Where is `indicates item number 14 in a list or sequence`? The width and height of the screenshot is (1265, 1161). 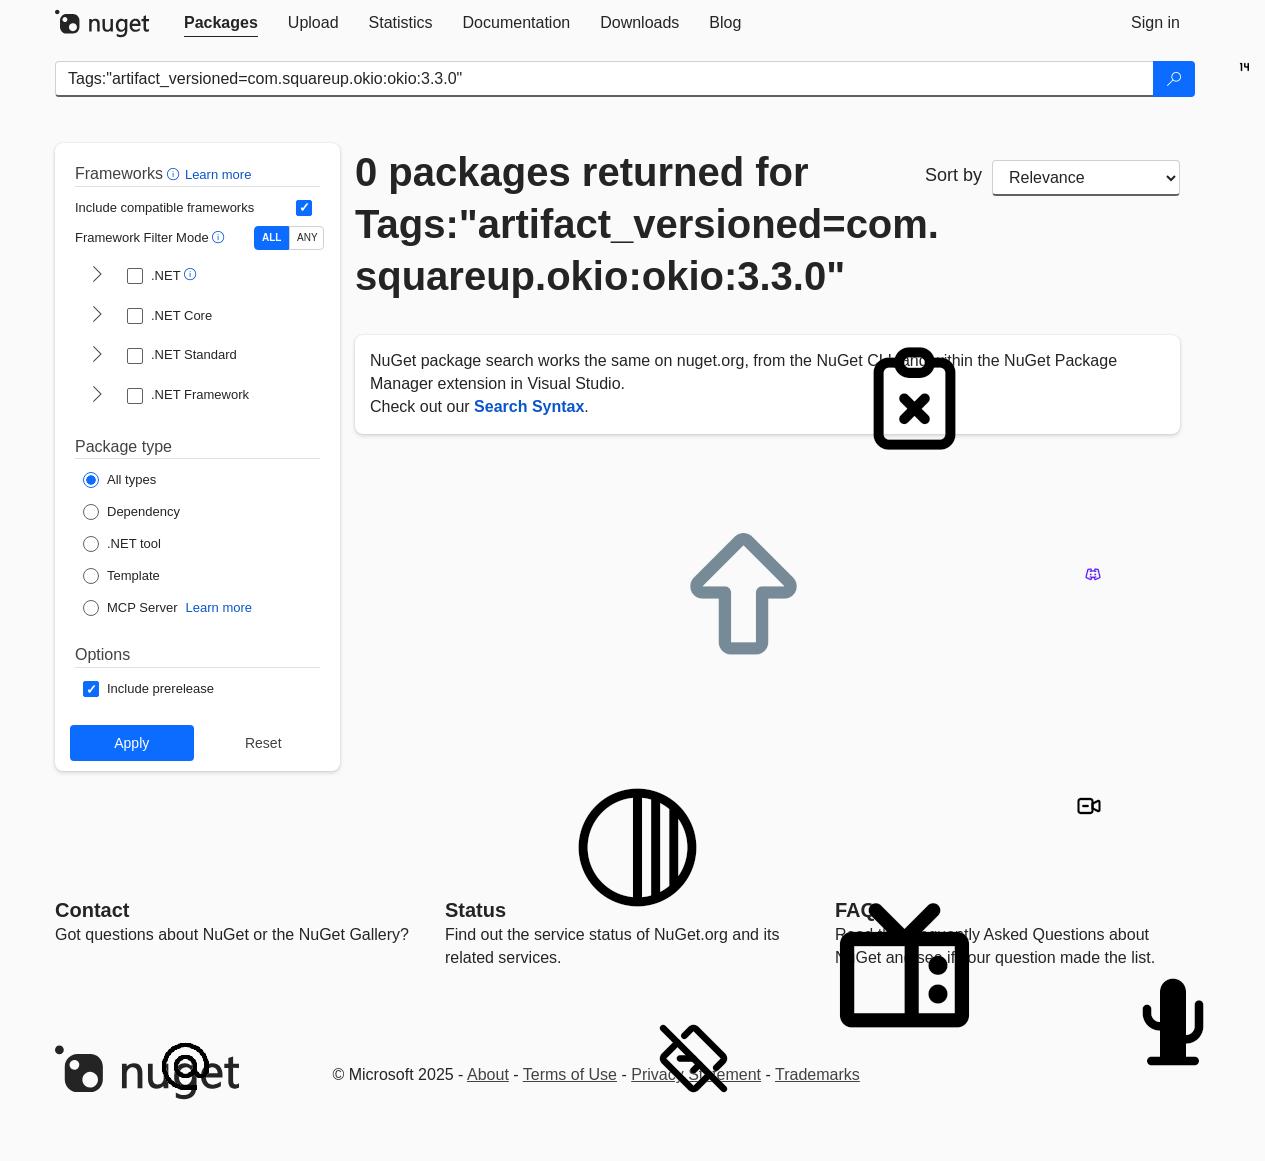
indicates item number 14 in a list or sequence is located at coordinates (1244, 67).